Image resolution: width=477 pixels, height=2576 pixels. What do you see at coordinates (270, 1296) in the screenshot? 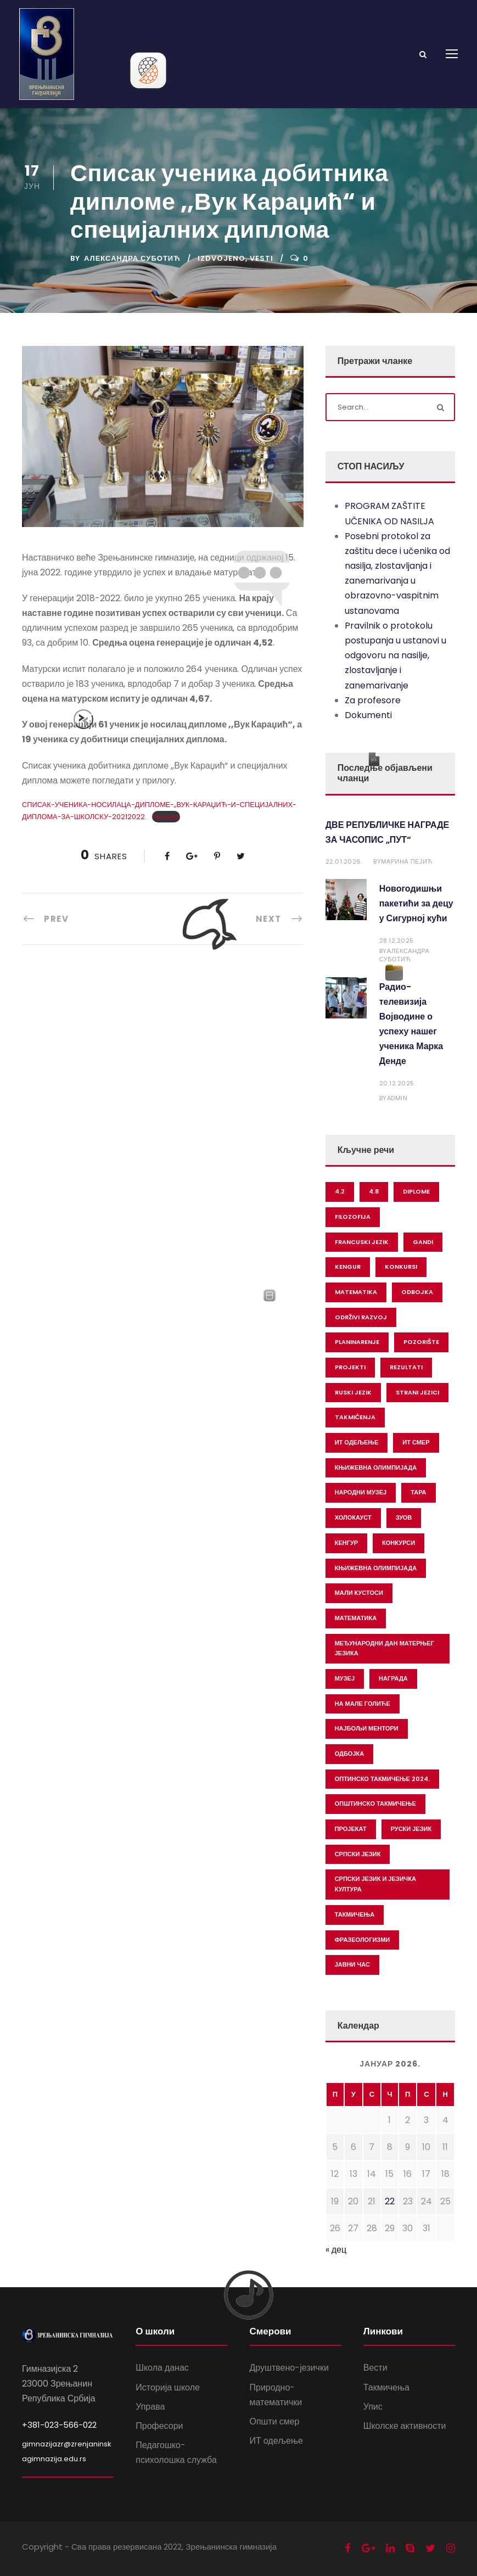
I see `access scanner device preferences` at bounding box center [270, 1296].